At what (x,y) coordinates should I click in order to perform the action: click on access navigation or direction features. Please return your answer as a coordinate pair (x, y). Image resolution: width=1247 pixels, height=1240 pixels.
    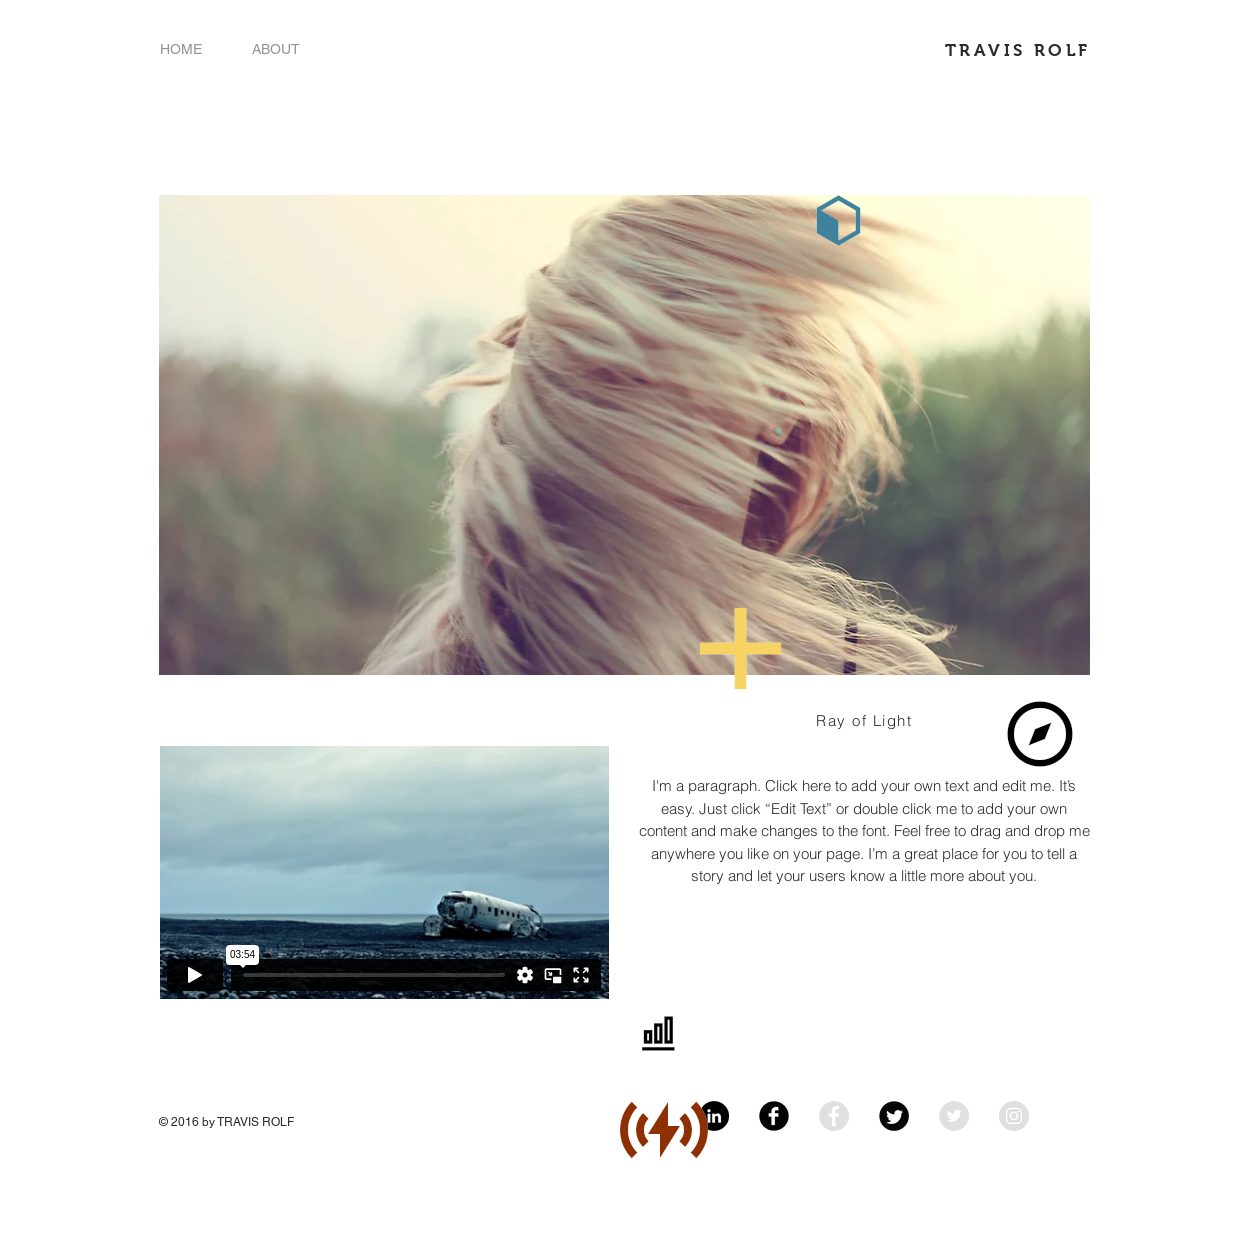
    Looking at the image, I should click on (1040, 734).